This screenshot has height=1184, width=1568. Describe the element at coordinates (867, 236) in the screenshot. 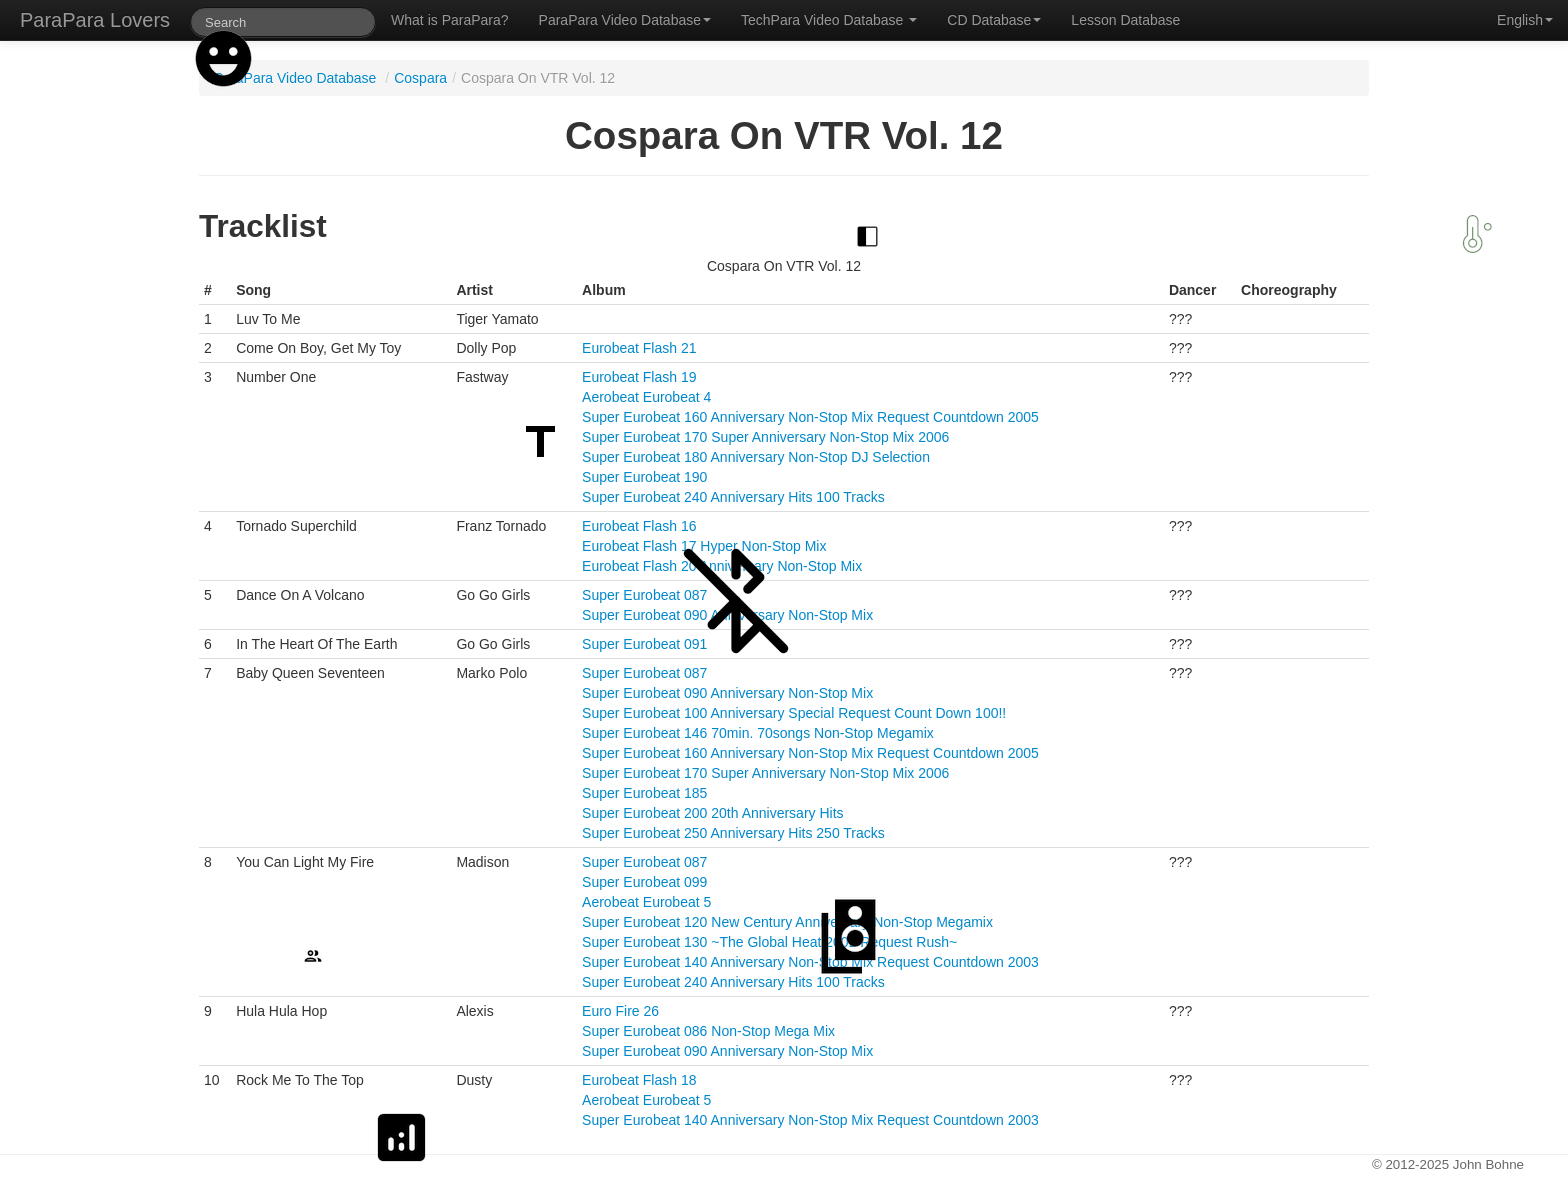

I see `toggle the left sidebar panel` at that location.